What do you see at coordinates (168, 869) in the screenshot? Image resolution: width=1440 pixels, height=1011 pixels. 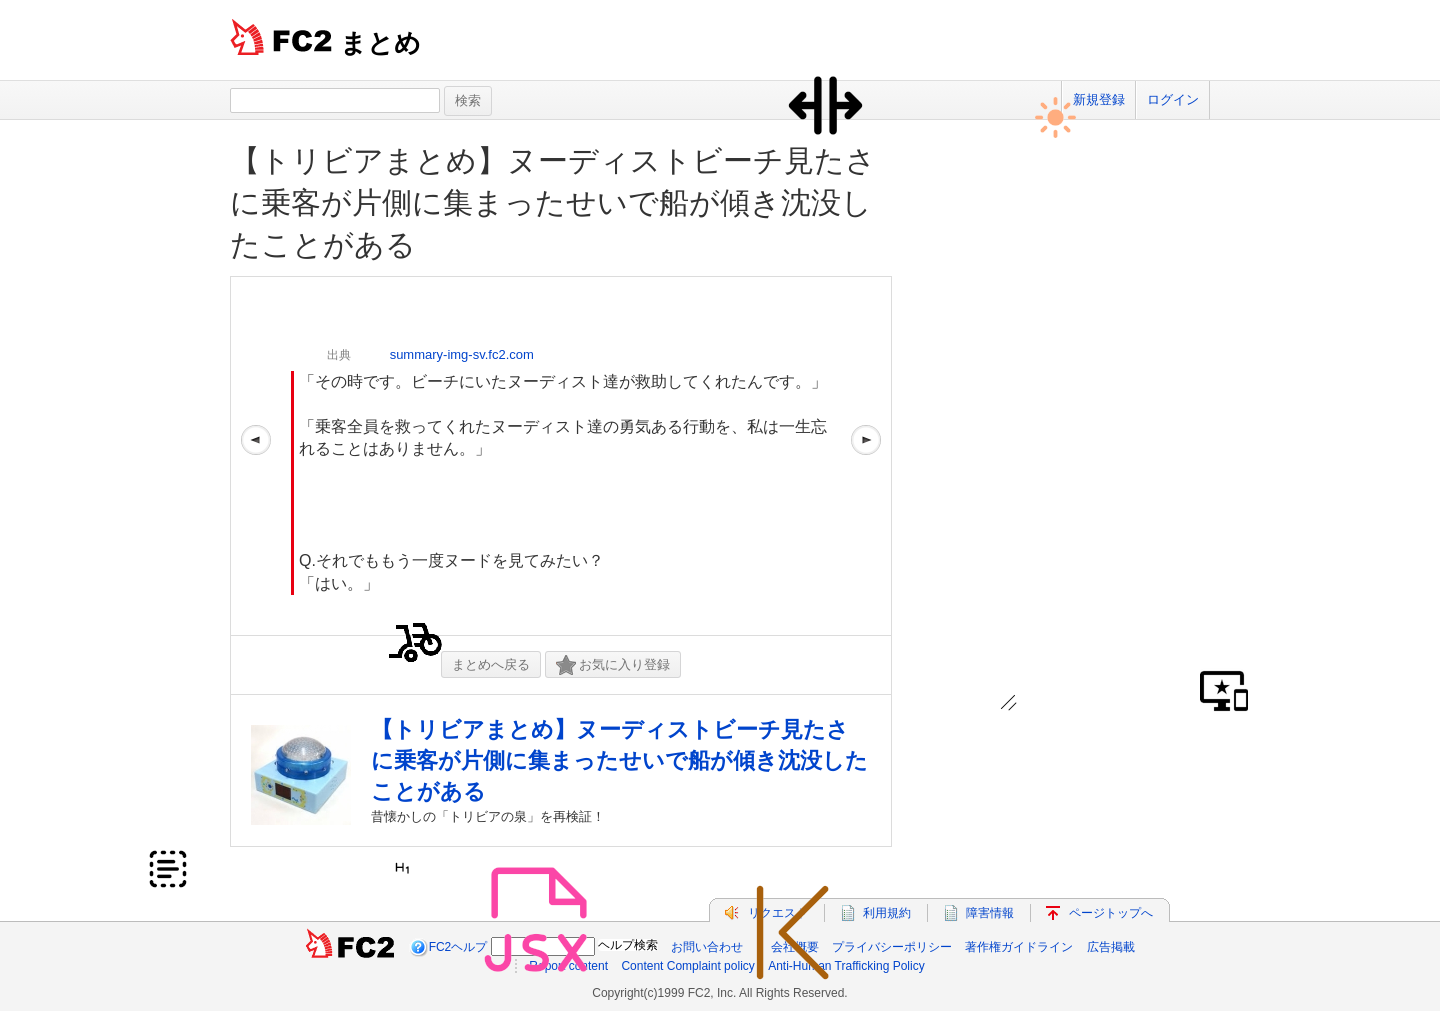 I see `select text within a document` at bounding box center [168, 869].